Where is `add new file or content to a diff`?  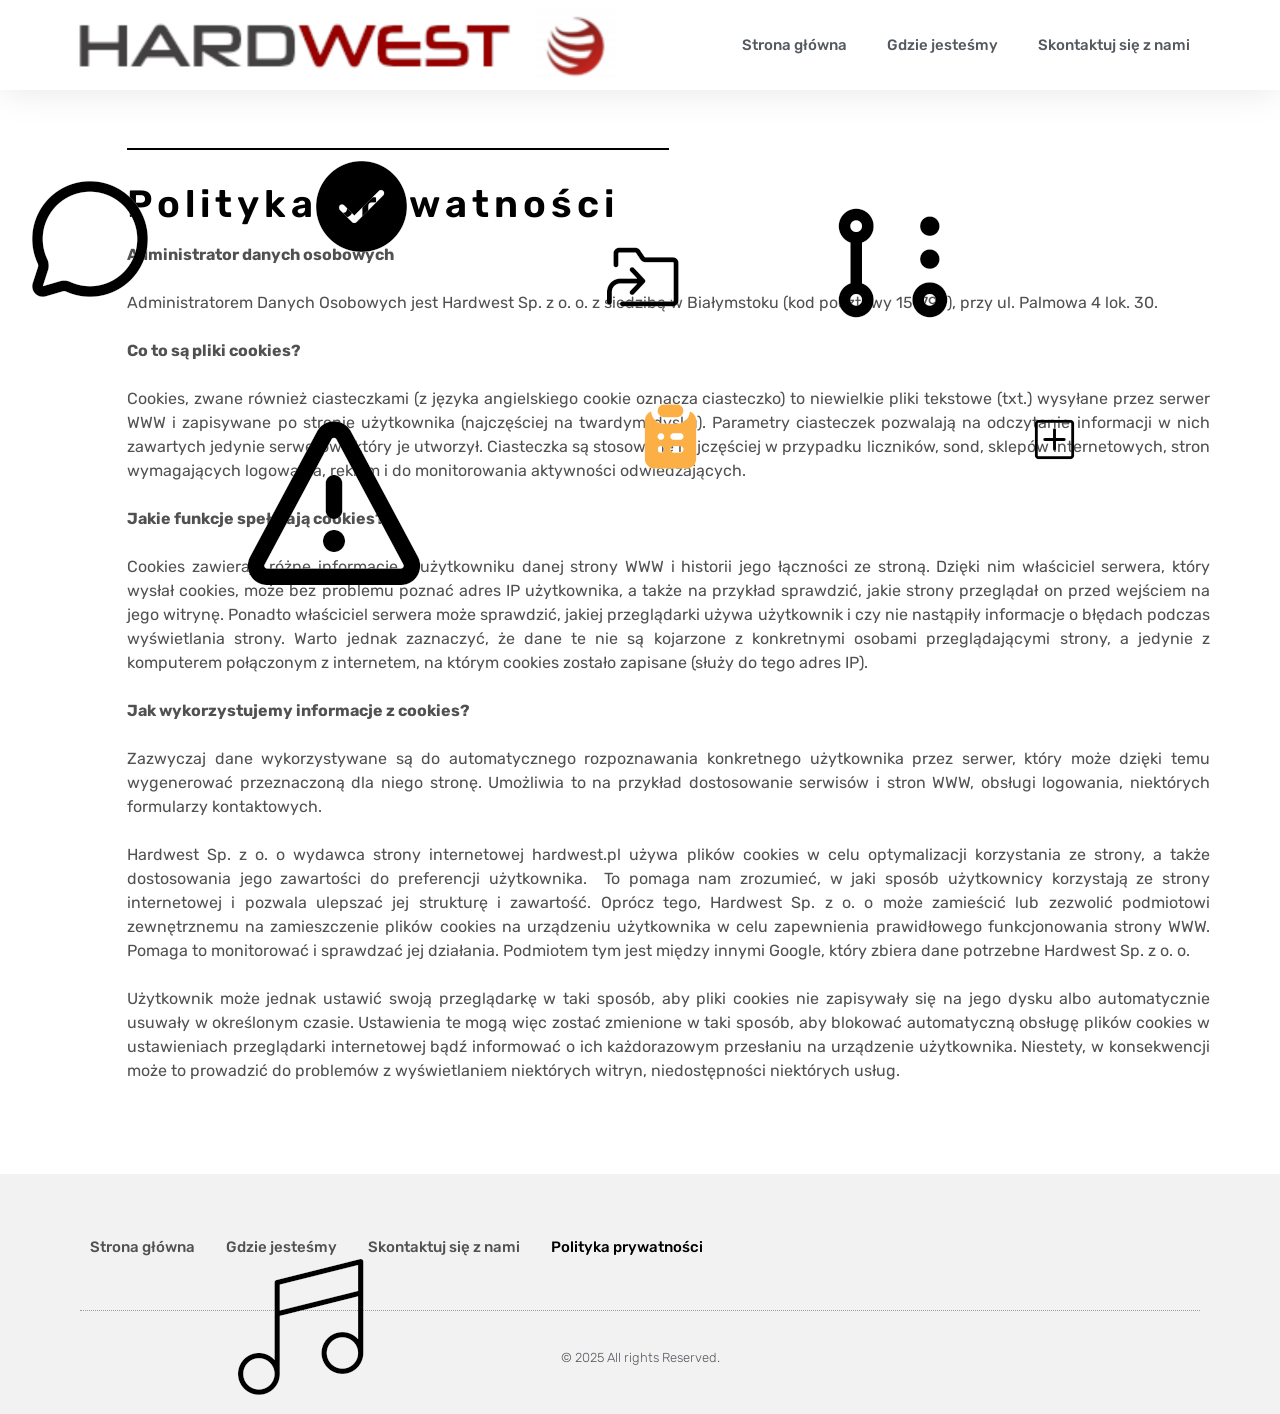 add new file or content to a diff is located at coordinates (1054, 439).